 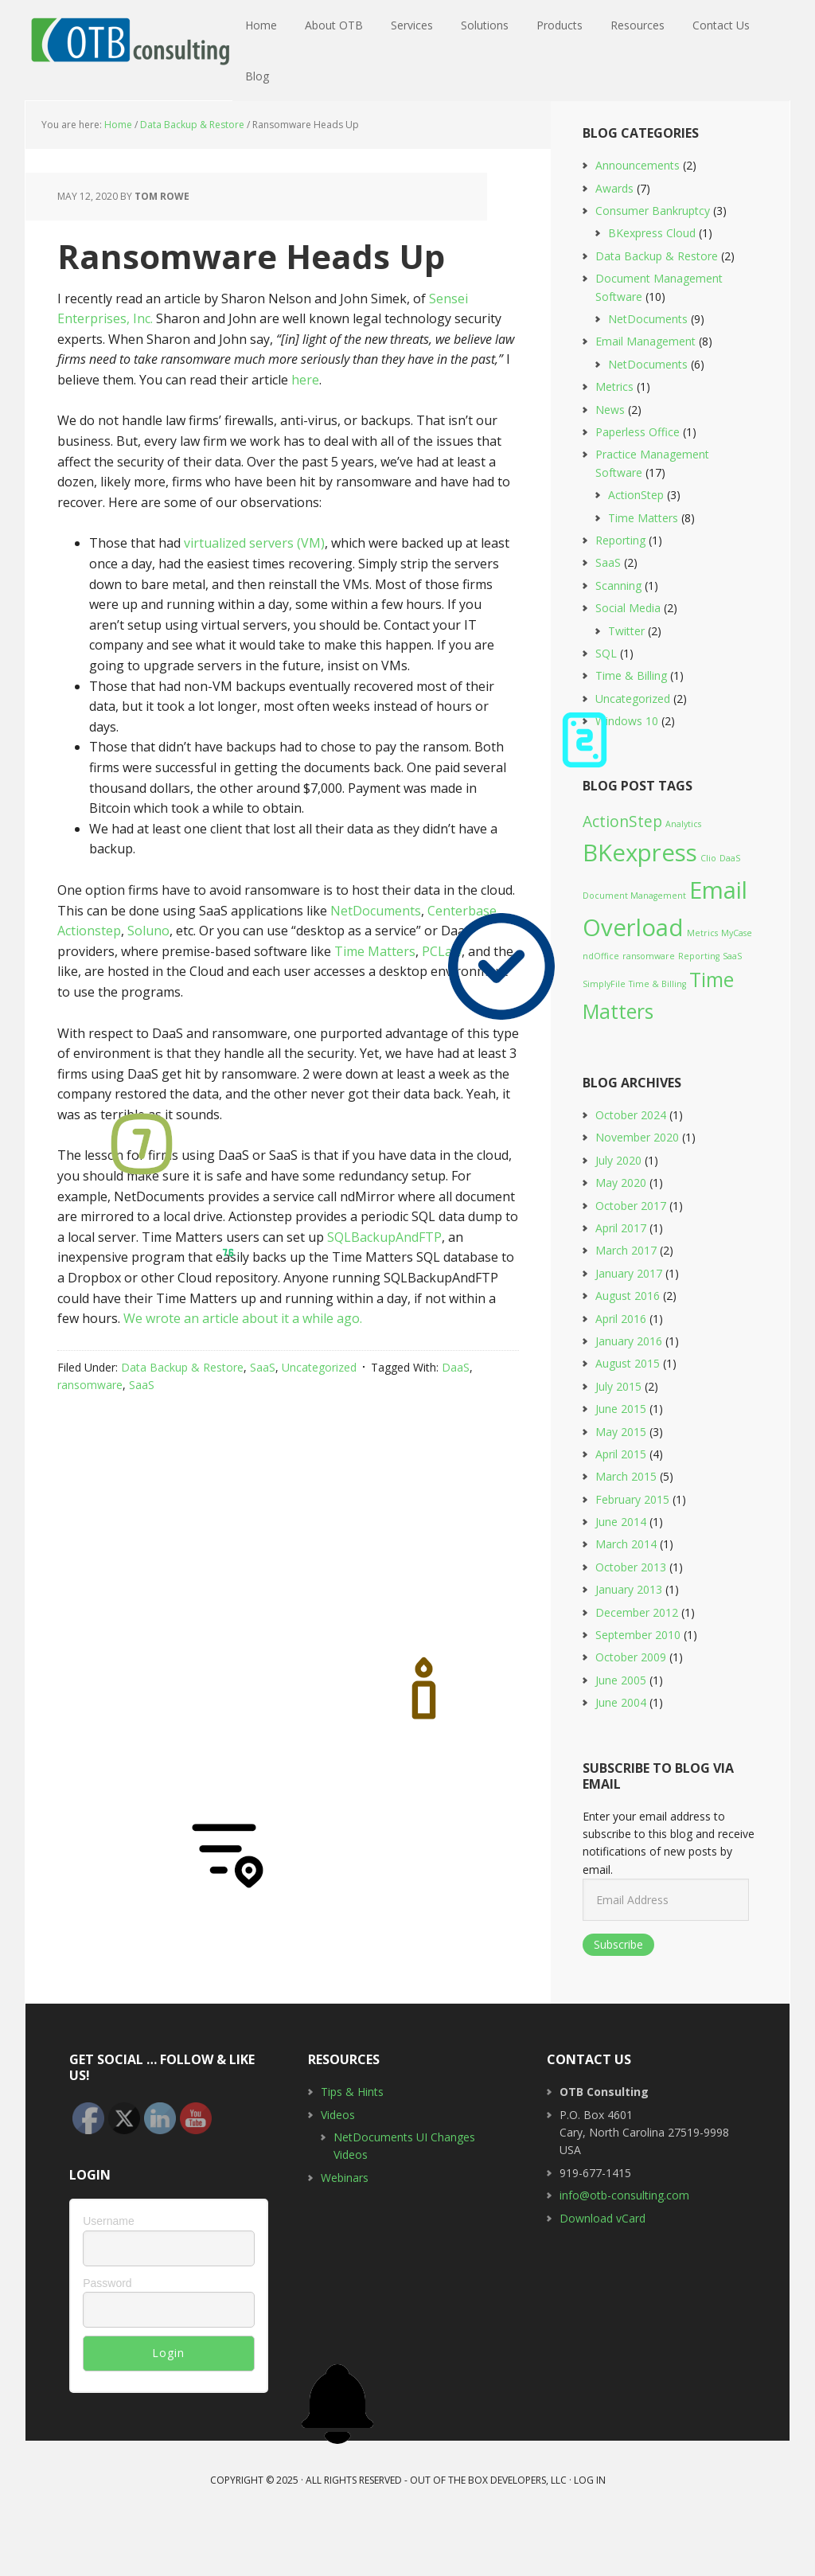 I want to click on filter results by location, so click(x=224, y=1848).